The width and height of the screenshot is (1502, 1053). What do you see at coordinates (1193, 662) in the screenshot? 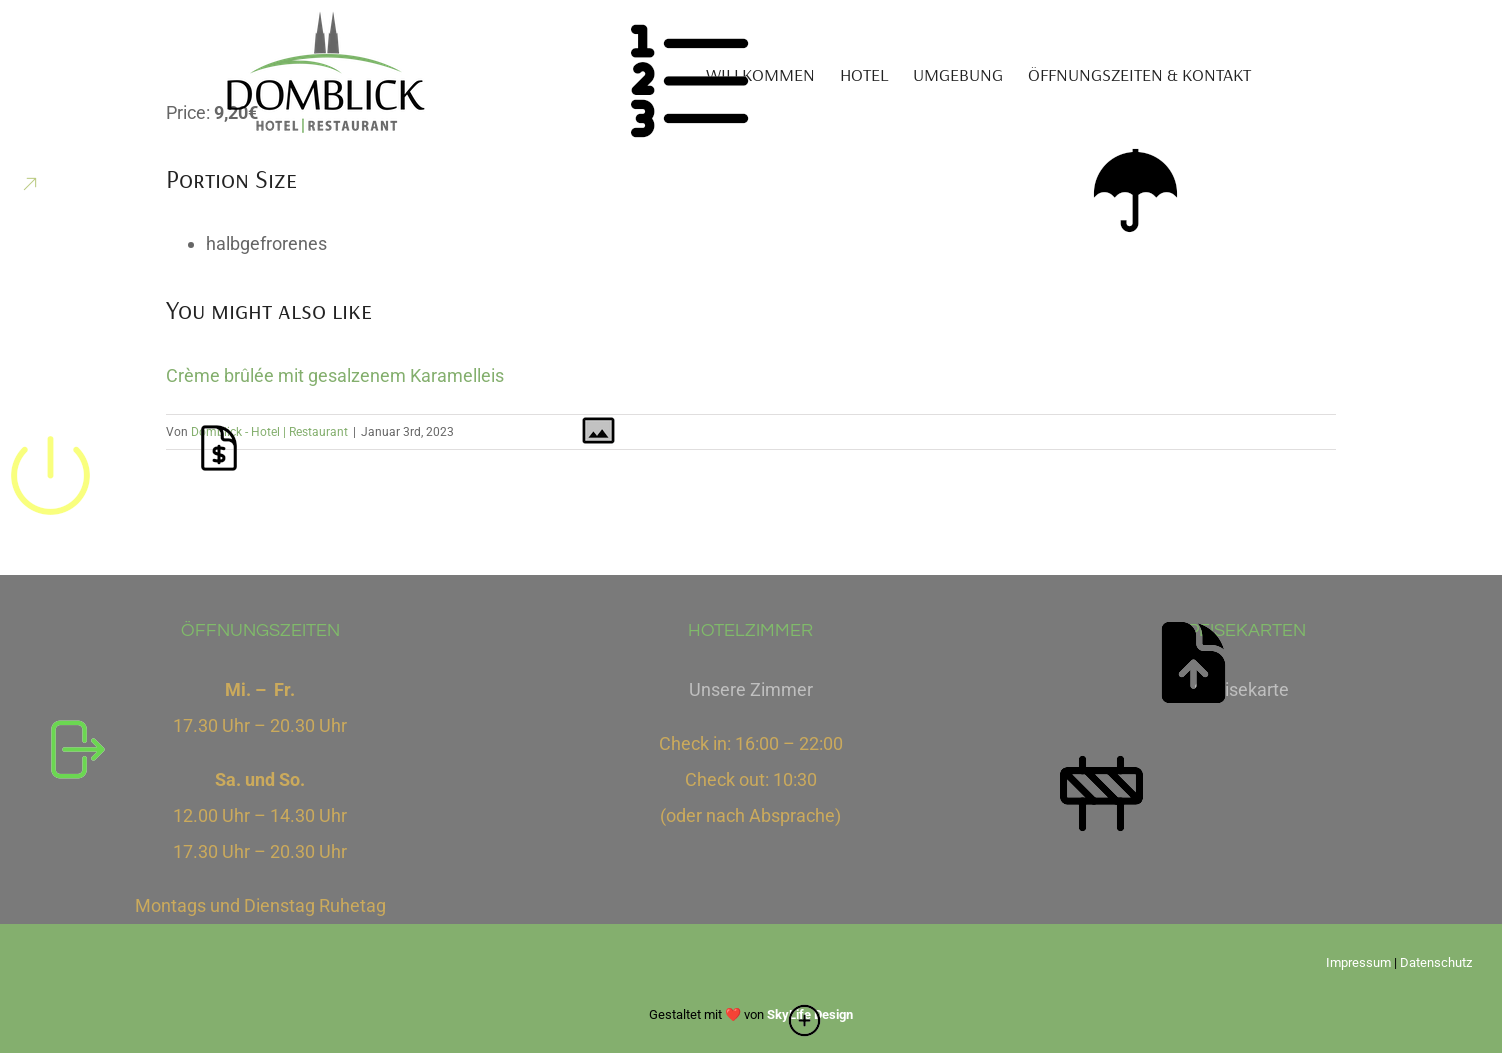
I see `upload a document` at bounding box center [1193, 662].